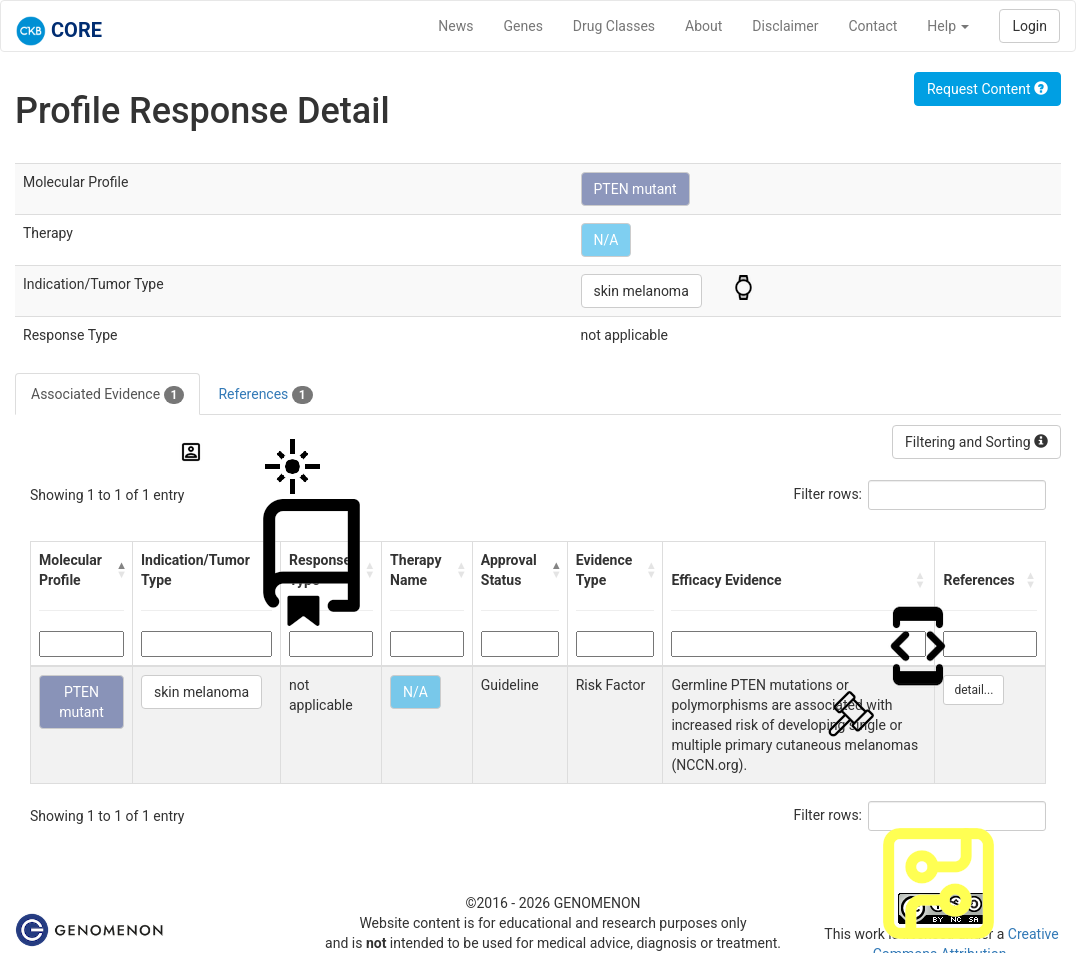 The width and height of the screenshot is (1076, 953). Describe the element at coordinates (311, 563) in the screenshot. I see `access a code repository` at that location.